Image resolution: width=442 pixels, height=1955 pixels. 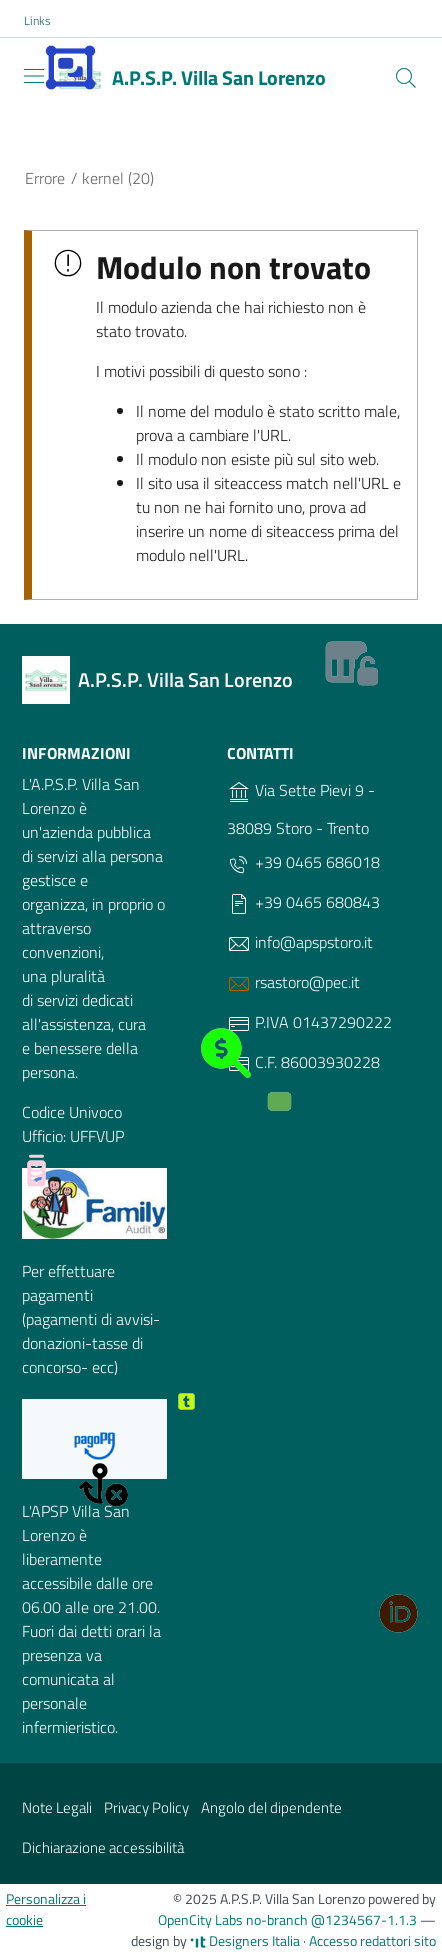 I want to click on unlock a row in a table or spreadsheet, so click(x=349, y=662).